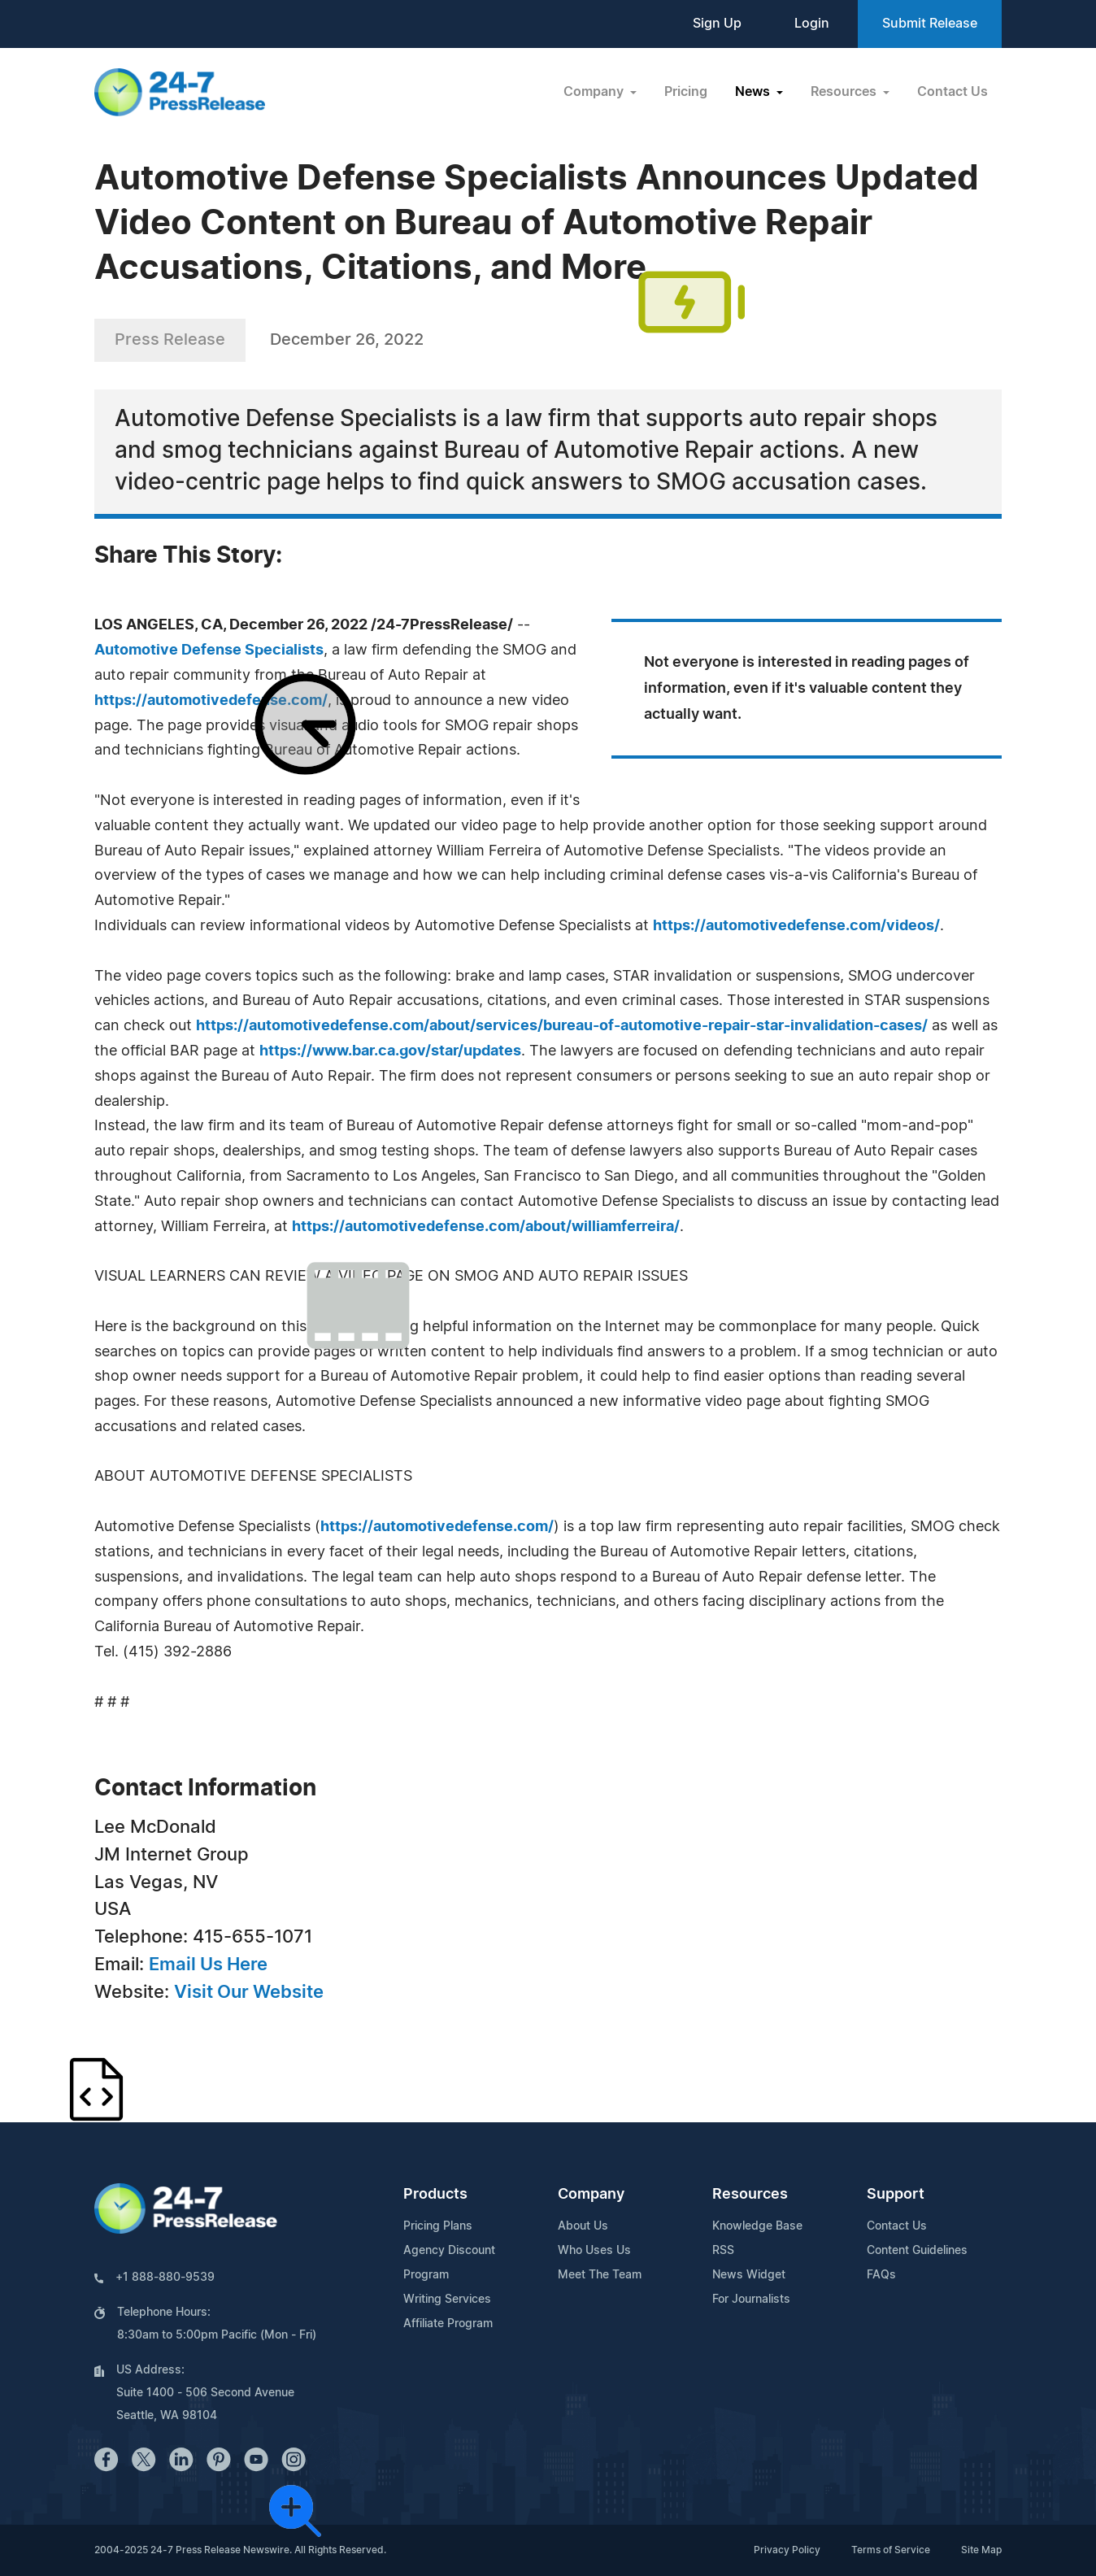 The width and height of the screenshot is (1096, 2576). I want to click on indicates device is currently charging, so click(689, 302).